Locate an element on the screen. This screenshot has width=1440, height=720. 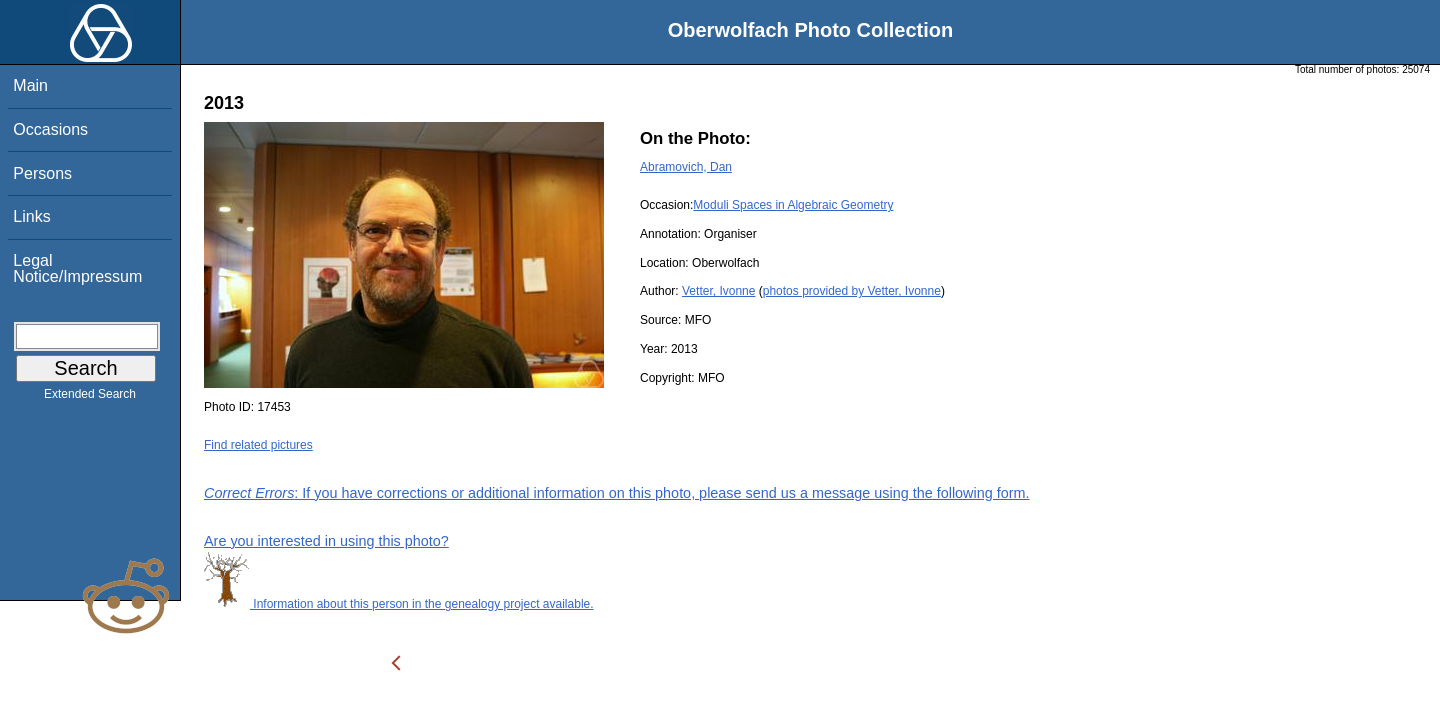
open Reddit app is located at coordinates (126, 596).